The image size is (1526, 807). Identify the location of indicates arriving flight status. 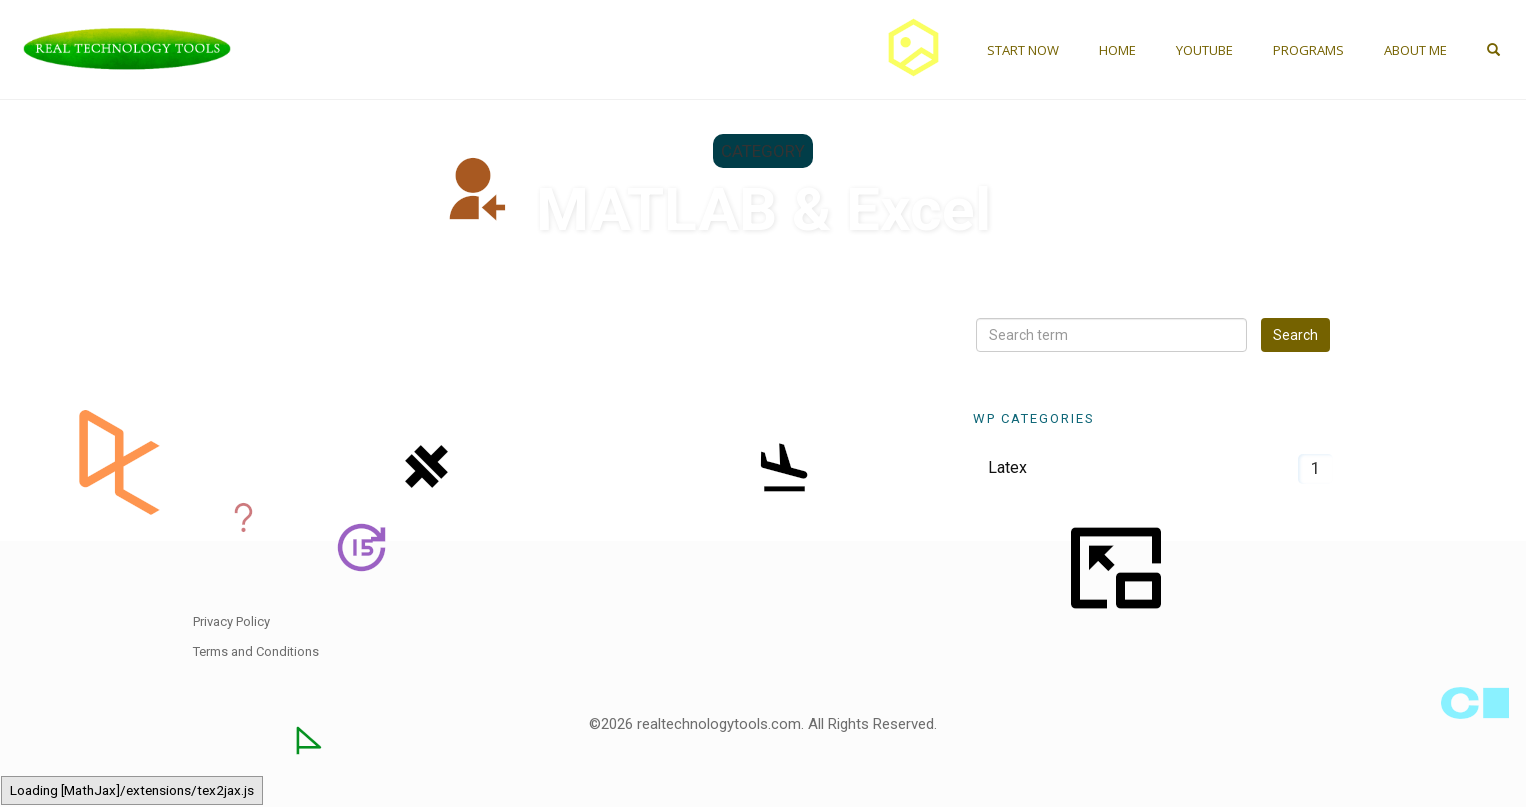
(784, 468).